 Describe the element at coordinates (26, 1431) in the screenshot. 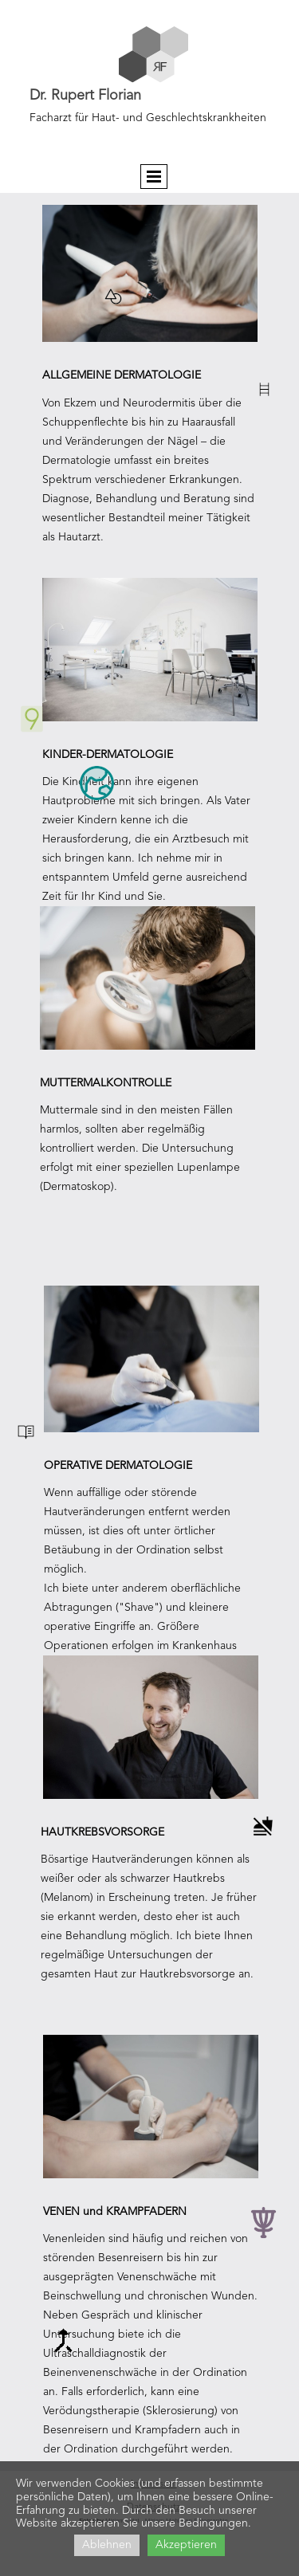

I see `open reading mode or e-reader` at that location.